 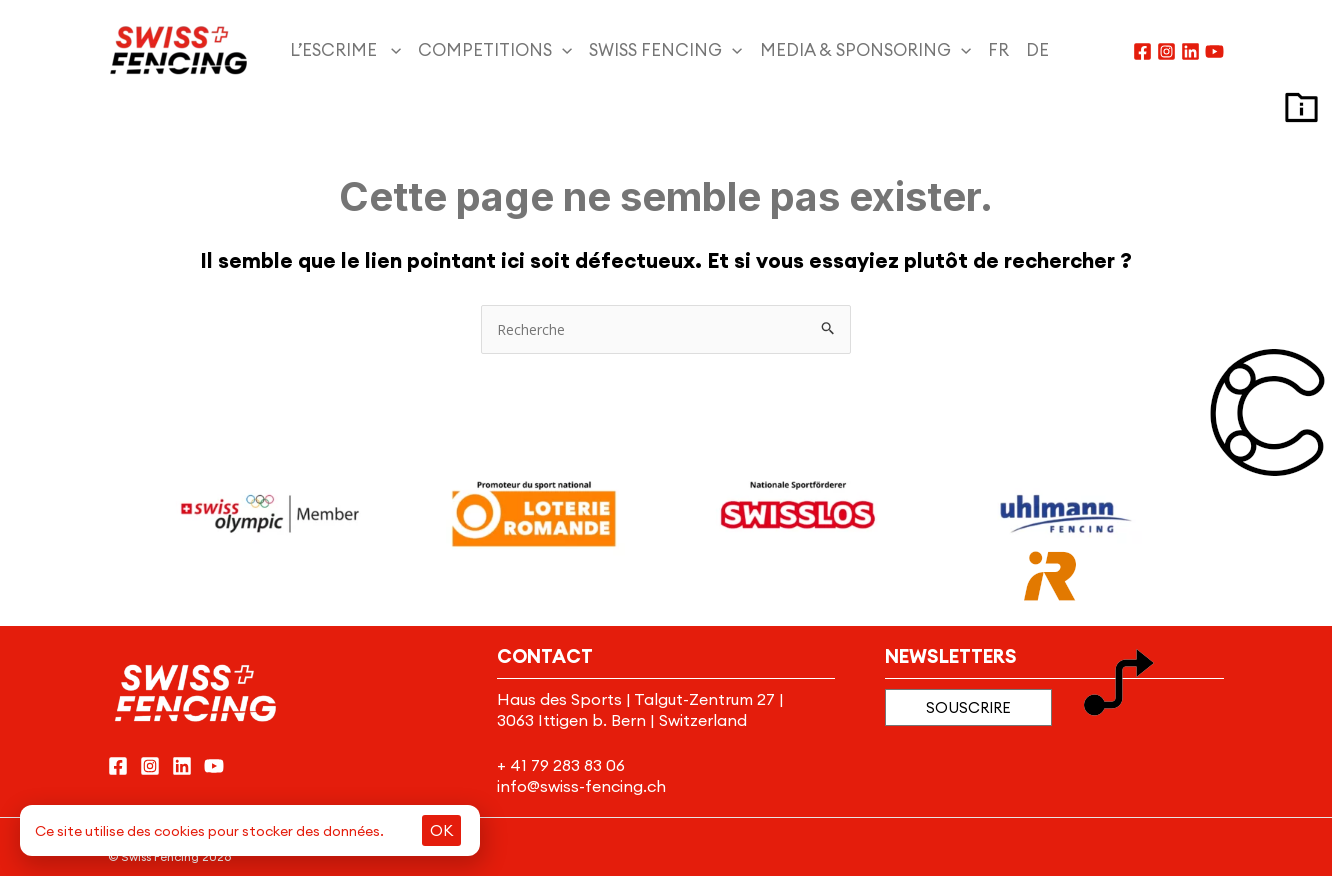 I want to click on get directions to a destination, so click(x=1119, y=684).